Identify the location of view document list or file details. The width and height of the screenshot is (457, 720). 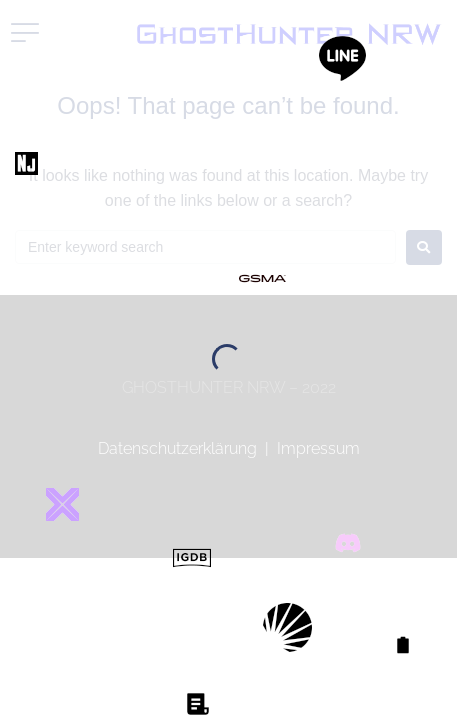
(198, 704).